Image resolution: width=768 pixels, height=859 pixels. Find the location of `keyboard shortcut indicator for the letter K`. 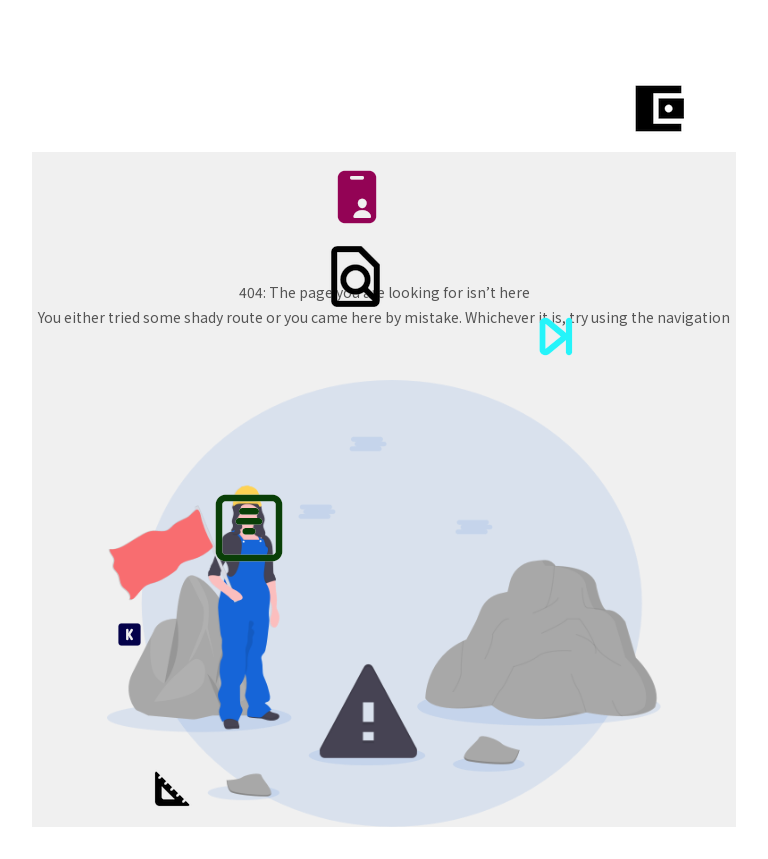

keyboard shortcut indicator for the letter K is located at coordinates (129, 634).